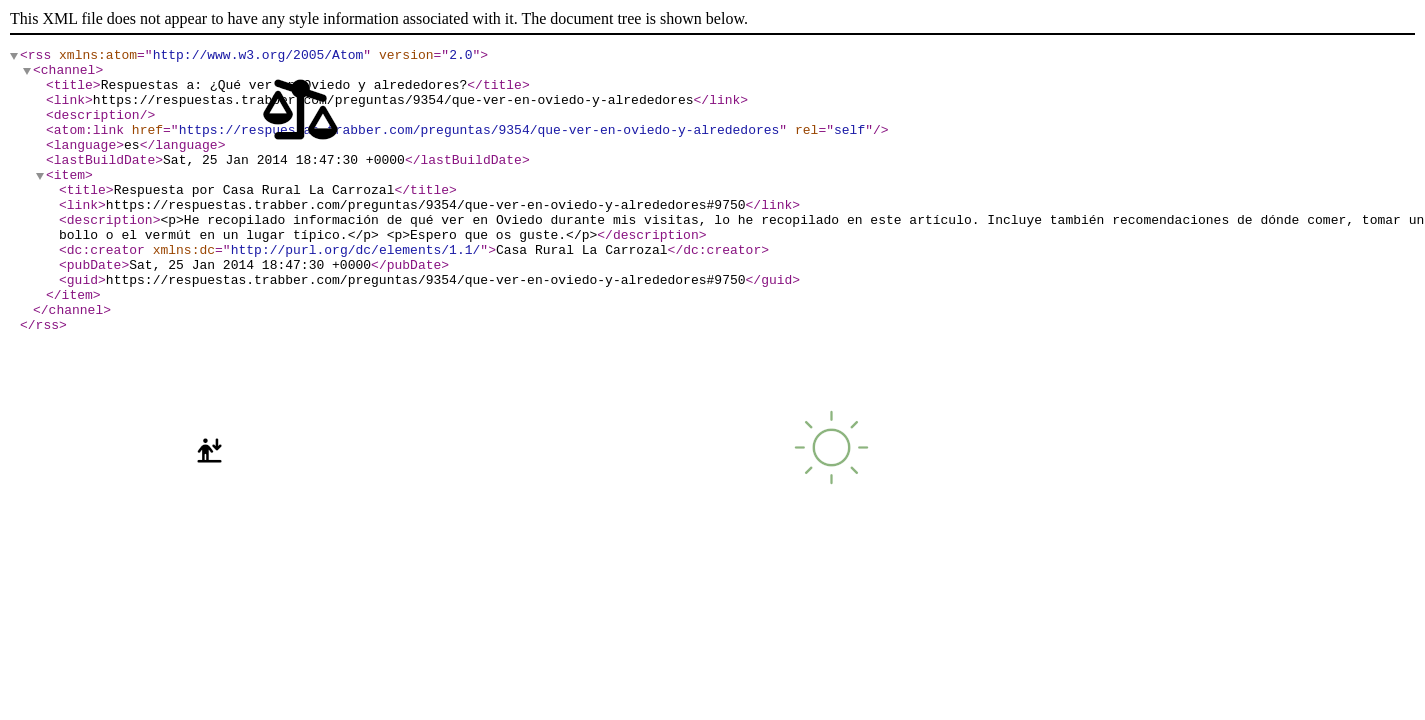 The width and height of the screenshot is (1425, 720). Describe the element at coordinates (209, 450) in the screenshot. I see `download user profile` at that location.